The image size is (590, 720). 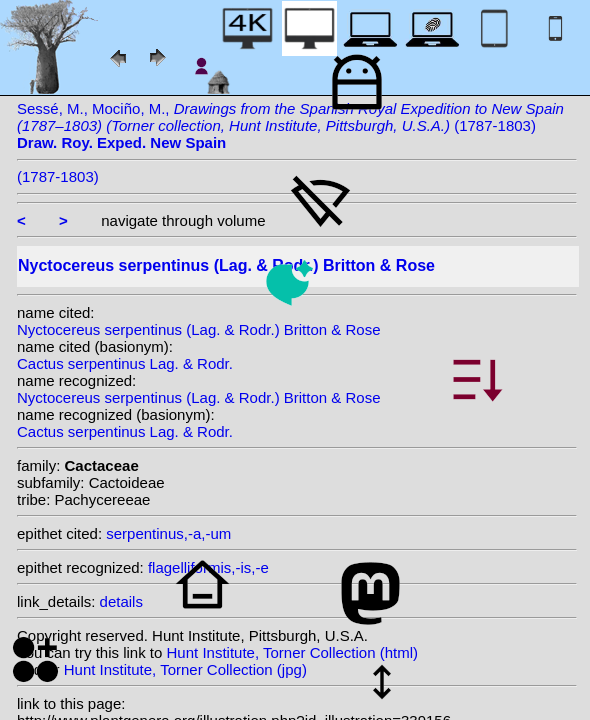 I want to click on expand content vertically, so click(x=382, y=682).